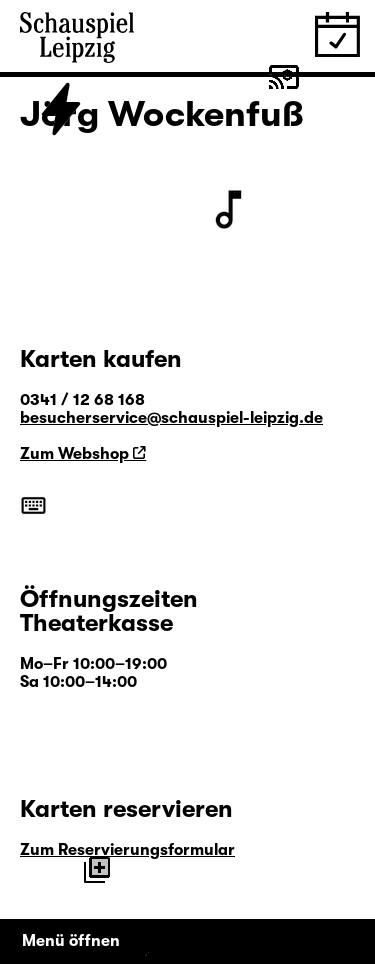 The height and width of the screenshot is (964, 375). What do you see at coordinates (33, 505) in the screenshot?
I see `open on-screen keyboard` at bounding box center [33, 505].